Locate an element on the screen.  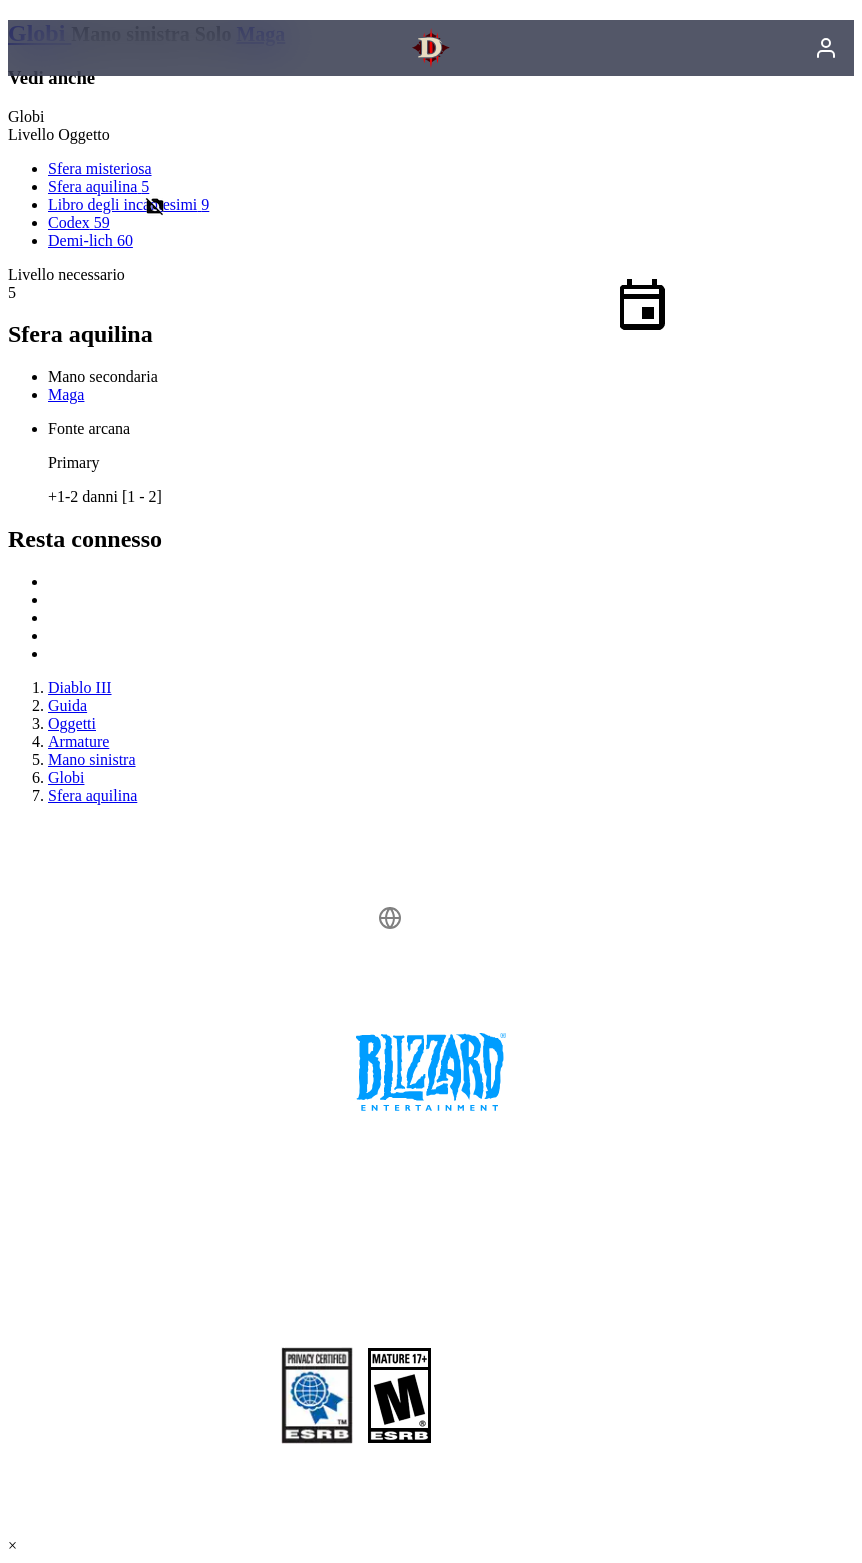
photography not allowed in this area is located at coordinates (155, 206).